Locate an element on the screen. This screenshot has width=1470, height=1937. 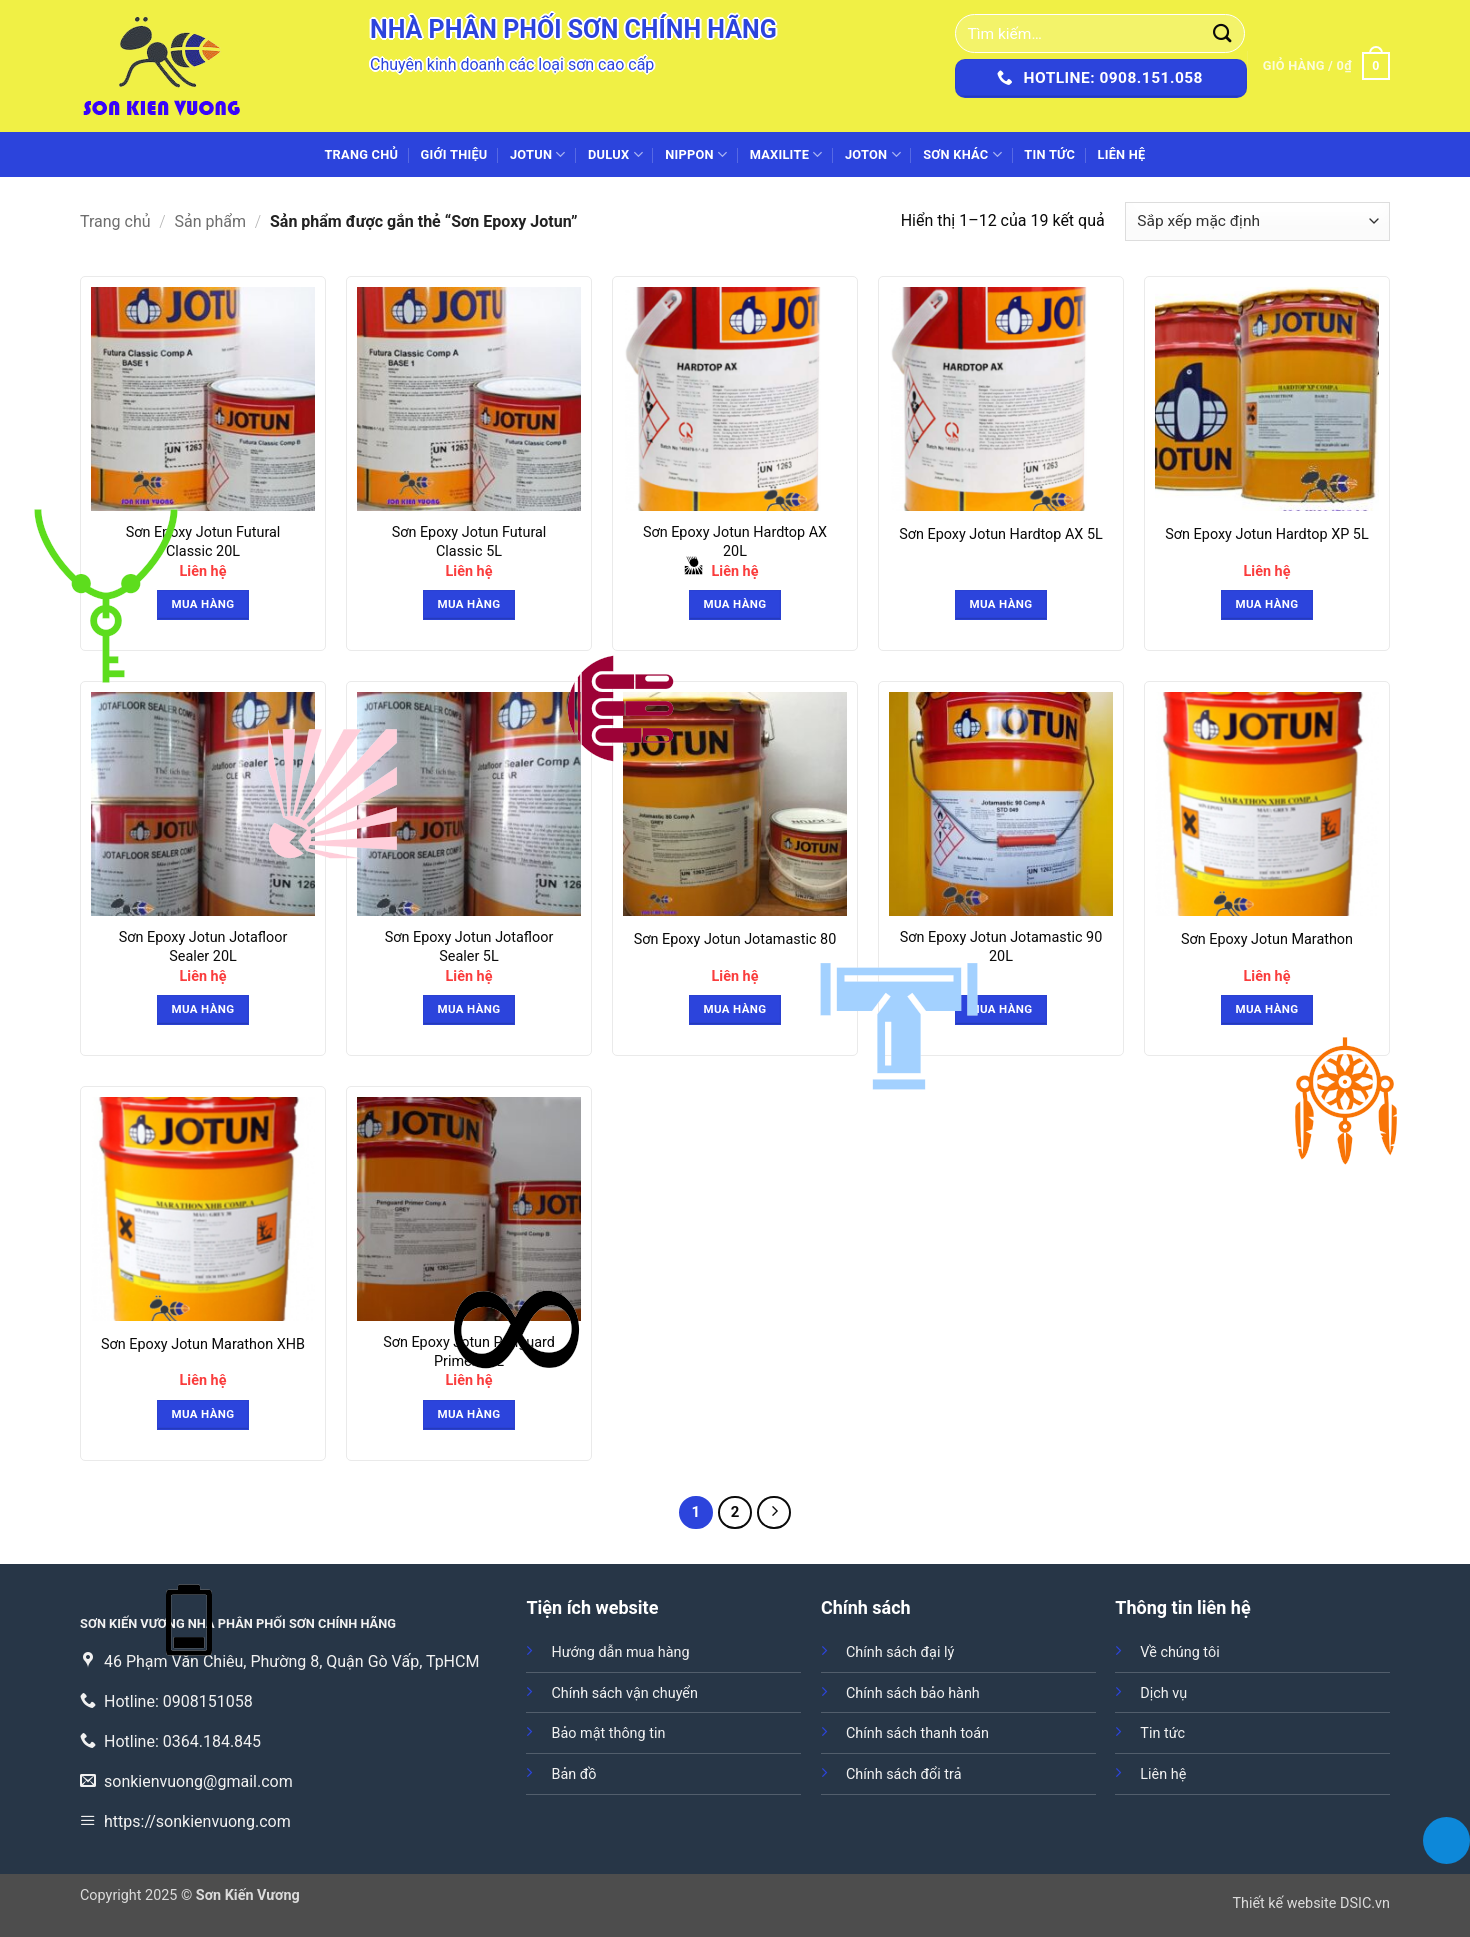
indicates low battery level at 25% is located at coordinates (189, 1620).